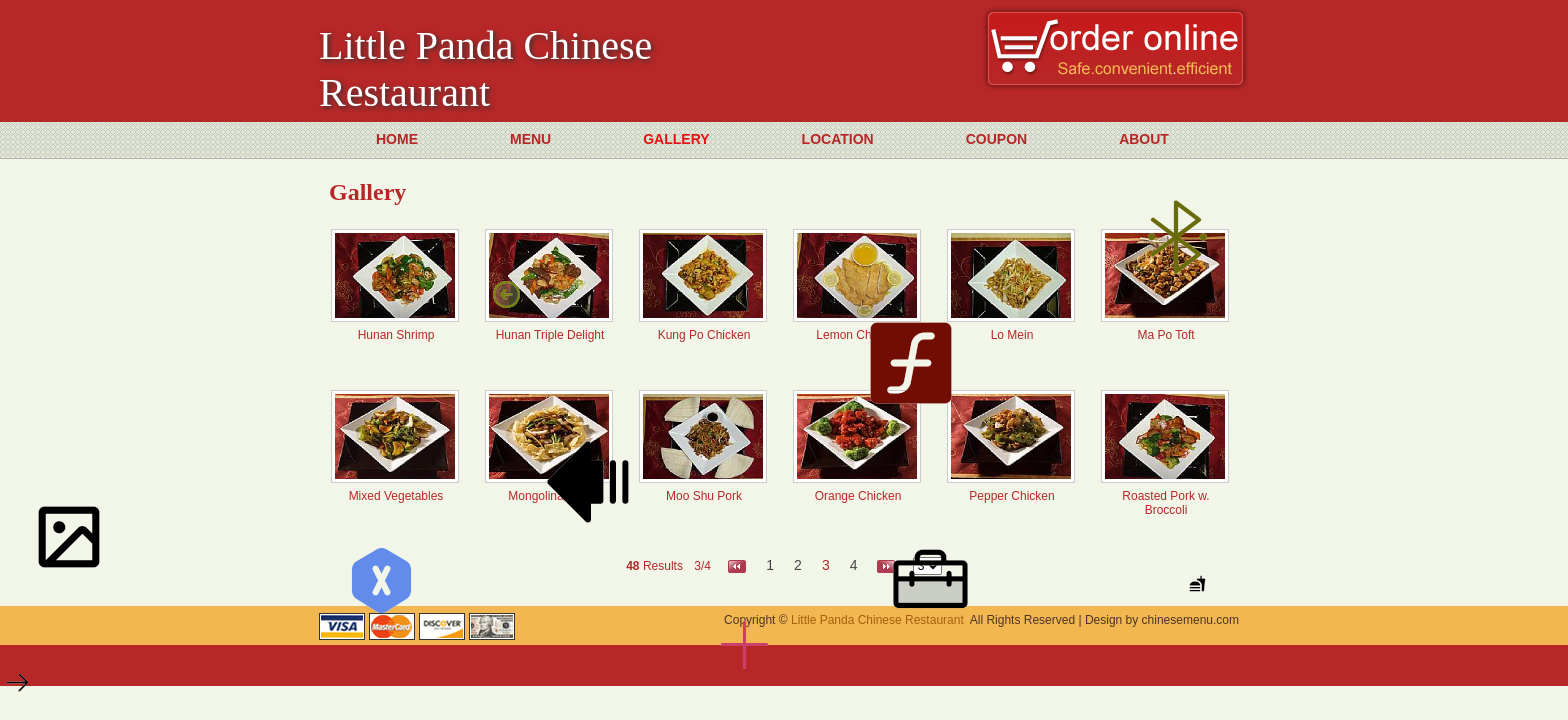  Describe the element at coordinates (1176, 237) in the screenshot. I see `indicates an active bluetooth connection` at that location.